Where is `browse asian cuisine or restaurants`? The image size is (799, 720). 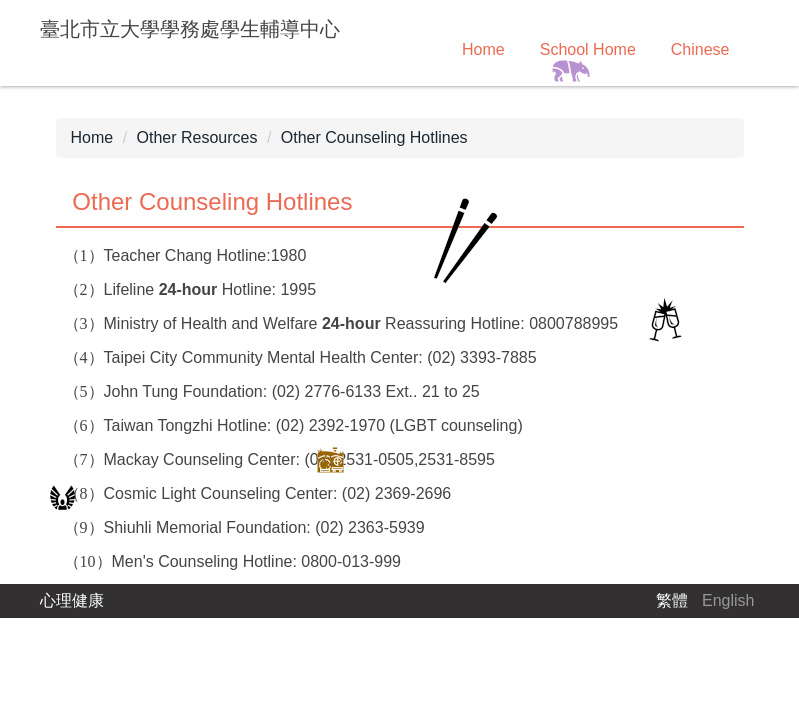 browse asian cuisine or restaurants is located at coordinates (465, 241).